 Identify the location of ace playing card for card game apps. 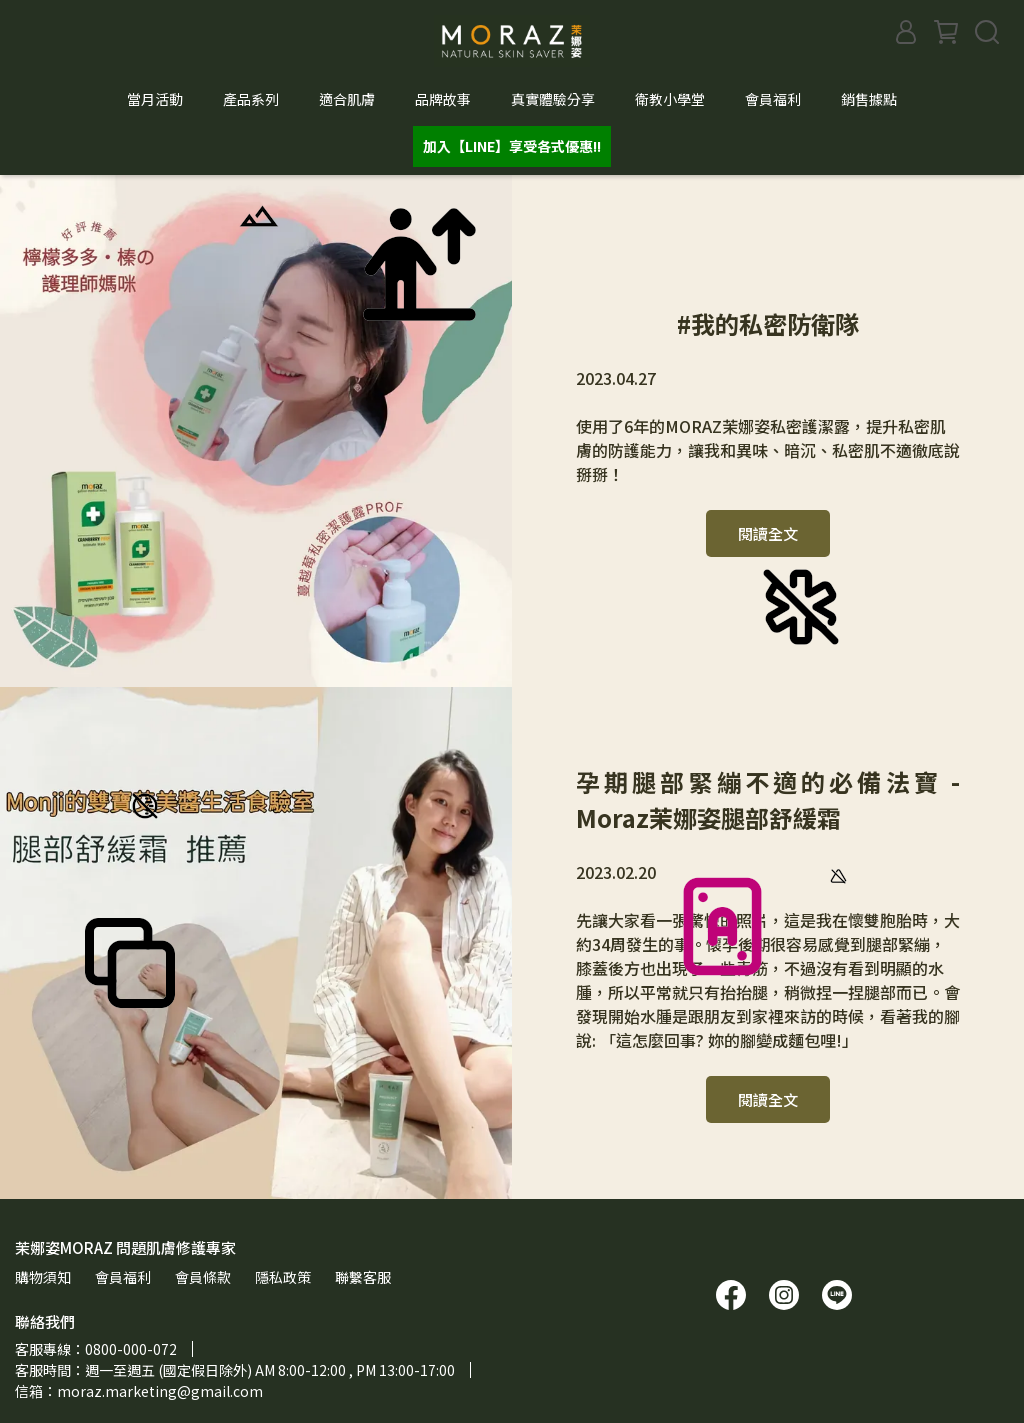
(722, 926).